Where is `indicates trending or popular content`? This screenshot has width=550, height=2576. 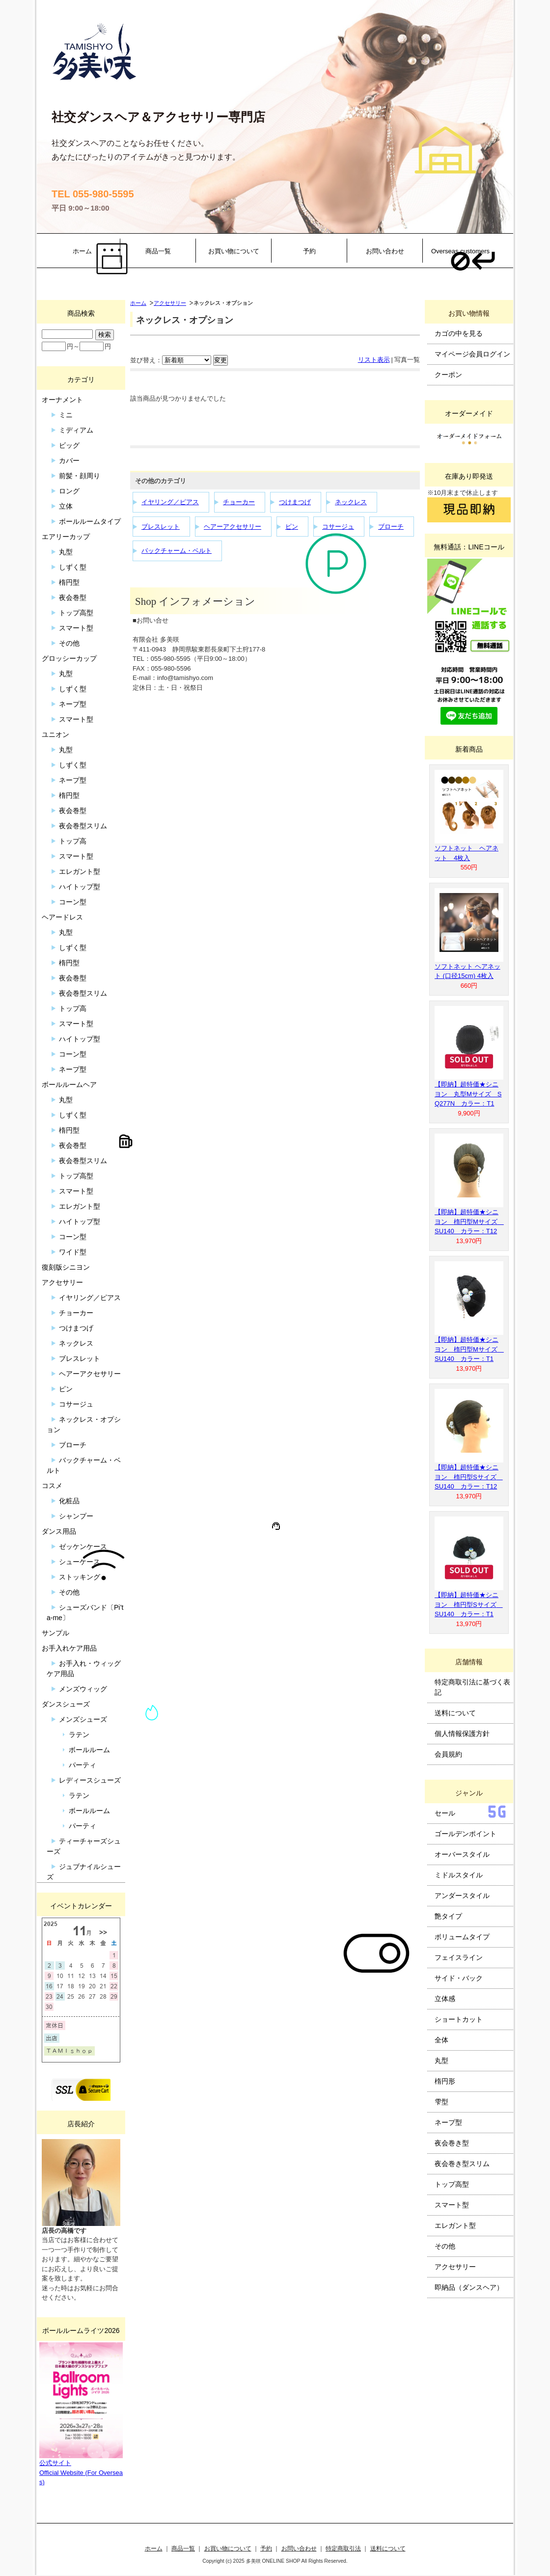
indicates trending or popular content is located at coordinates (152, 1713).